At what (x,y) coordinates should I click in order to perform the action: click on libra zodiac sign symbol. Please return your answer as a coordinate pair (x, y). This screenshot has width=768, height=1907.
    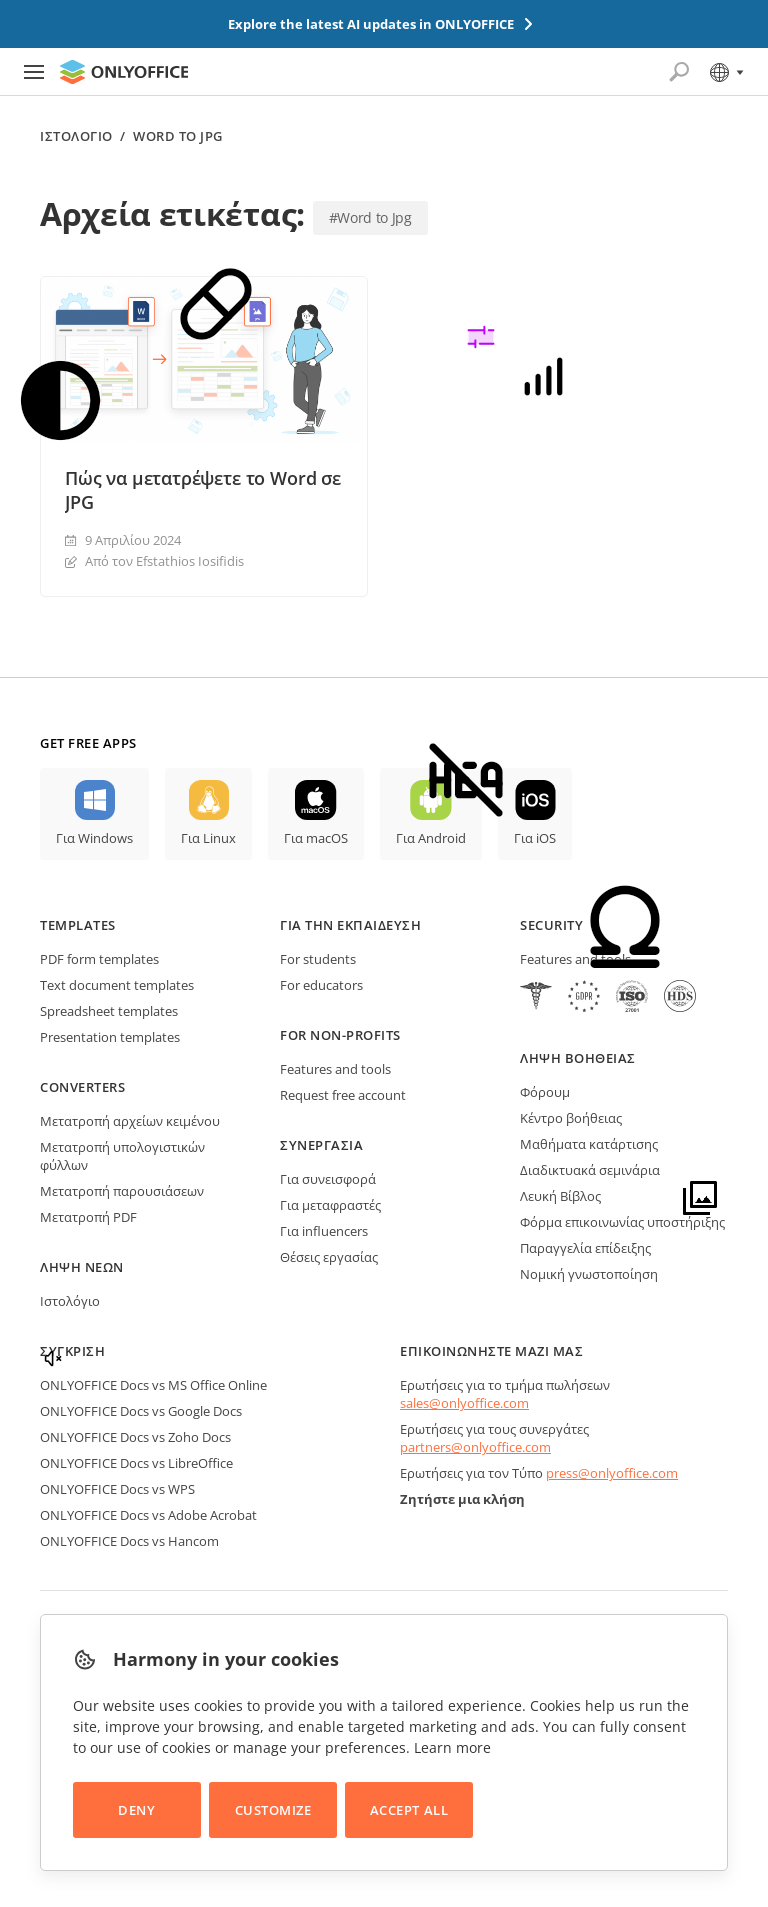
    Looking at the image, I should click on (625, 929).